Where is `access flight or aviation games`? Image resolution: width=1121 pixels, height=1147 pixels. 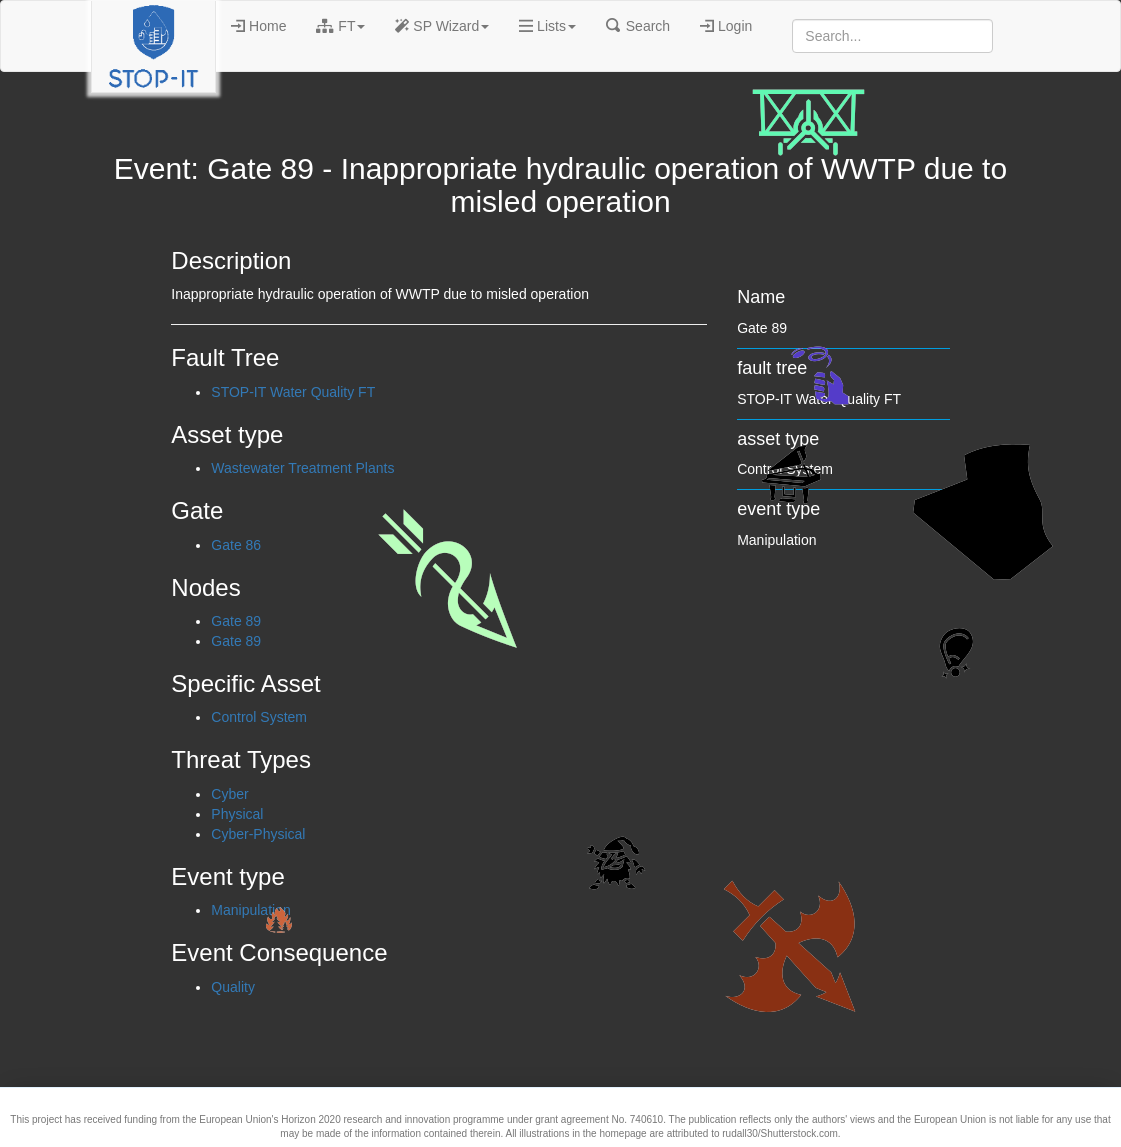 access flight or aviation games is located at coordinates (808, 122).